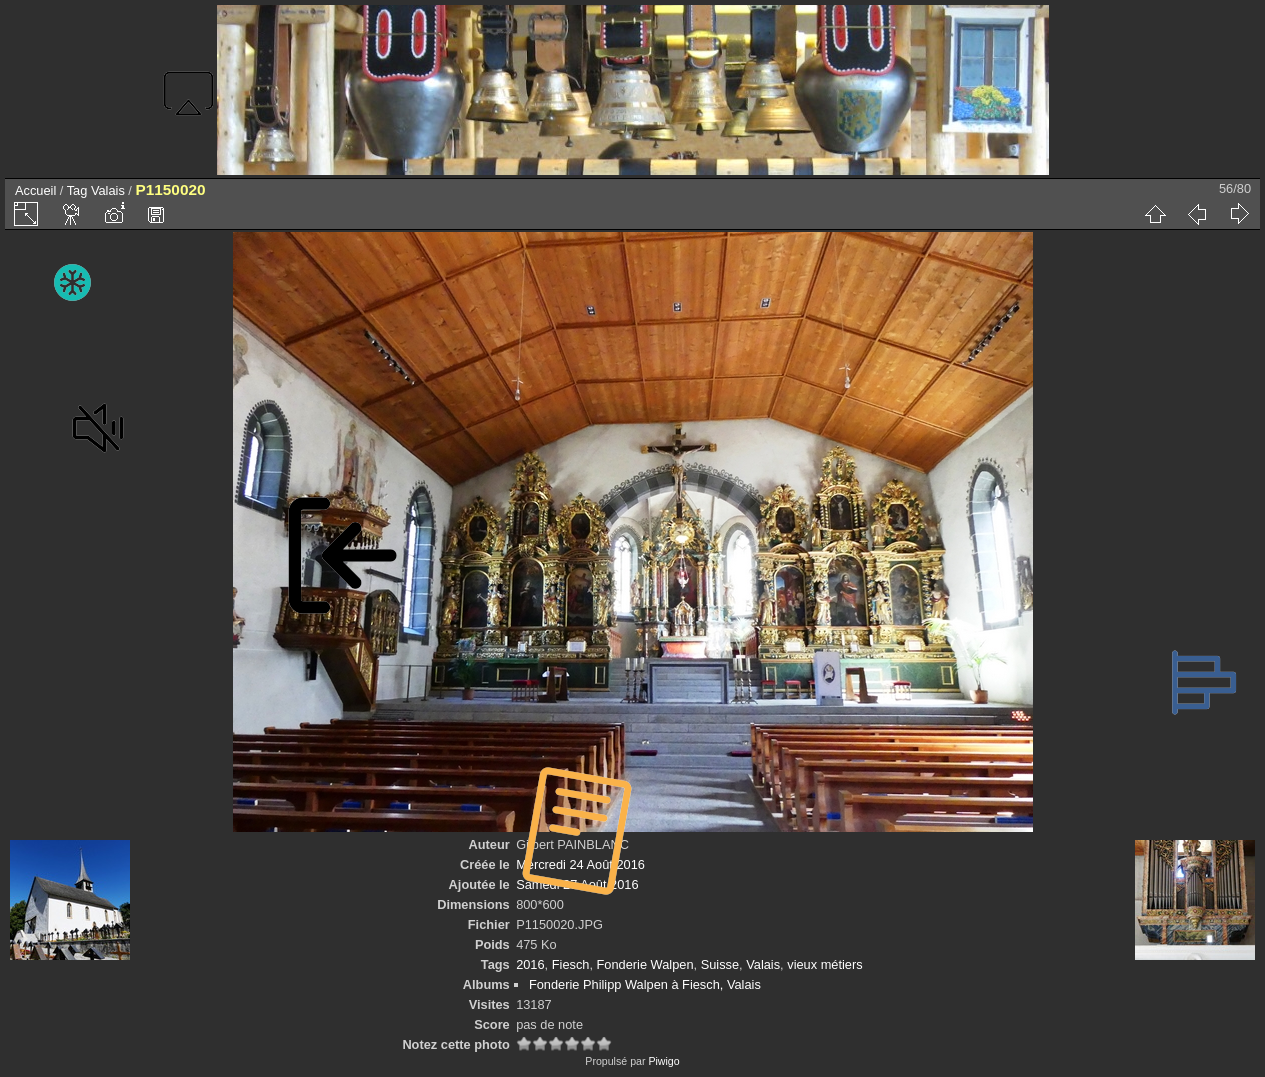 The width and height of the screenshot is (1265, 1077). Describe the element at coordinates (1201, 682) in the screenshot. I see `view horizontal bar chart data` at that location.